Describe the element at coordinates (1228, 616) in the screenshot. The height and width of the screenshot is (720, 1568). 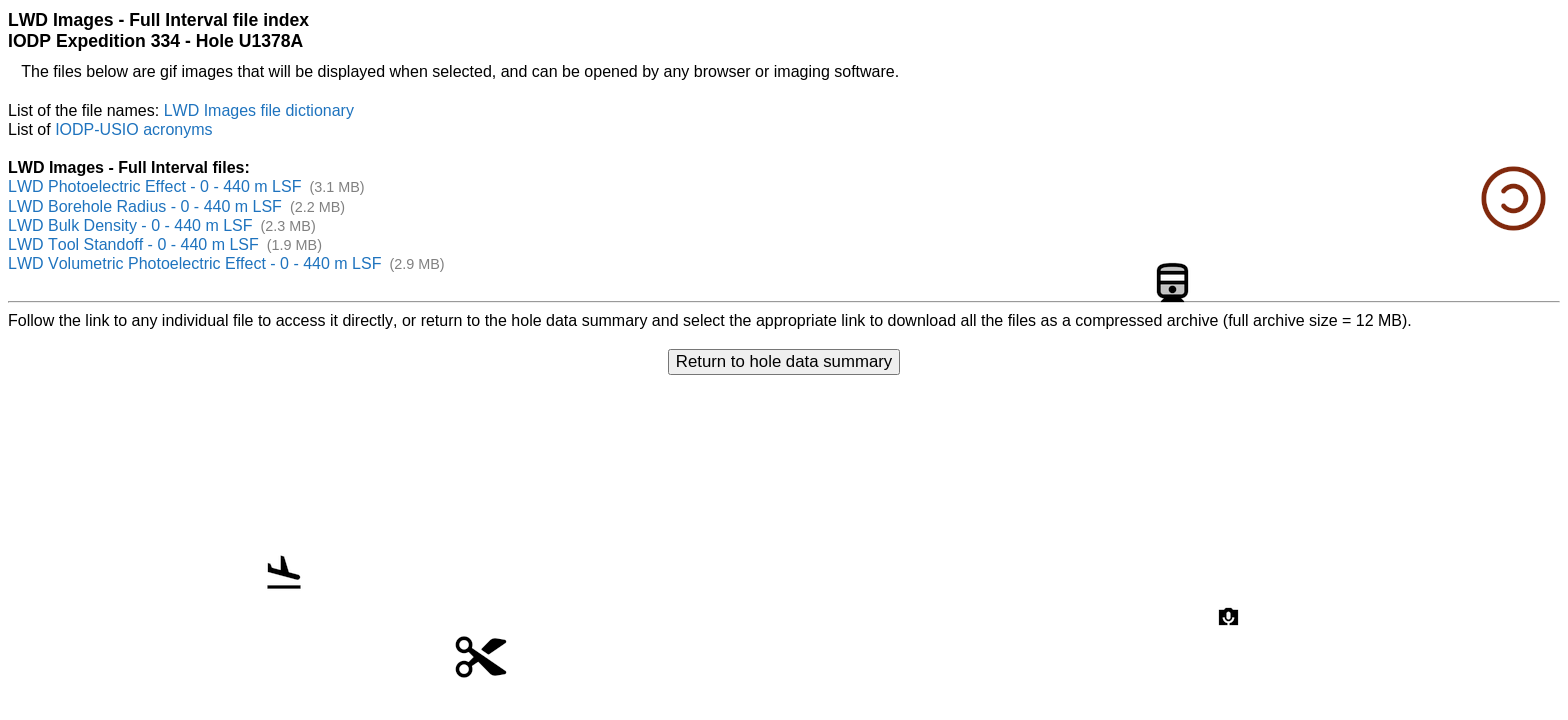
I see `grant camera and microphone permissions` at that location.